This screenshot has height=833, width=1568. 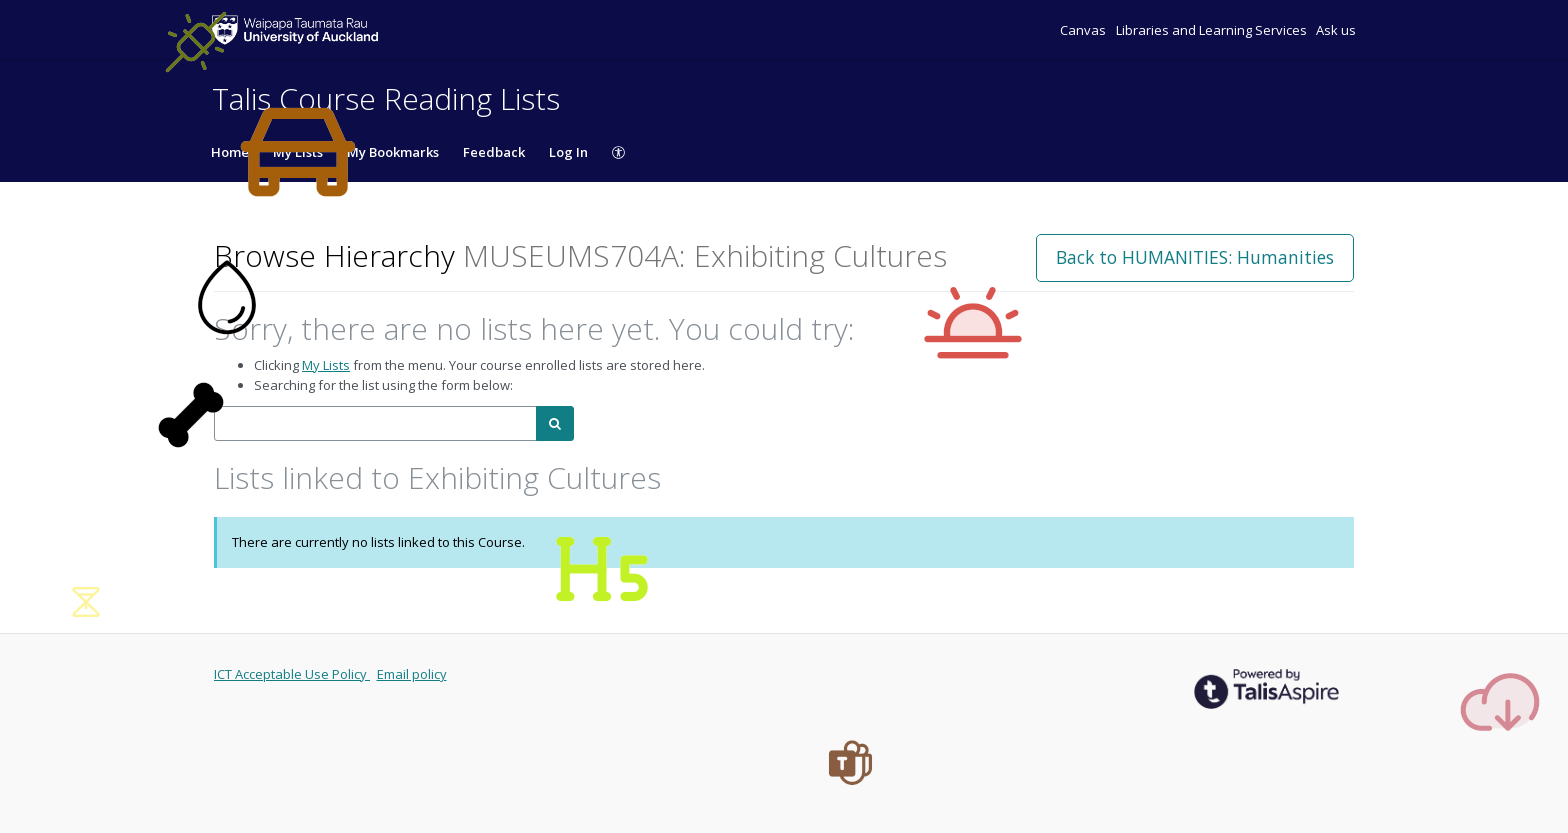 I want to click on access vehicle or driving settings, so click(x=298, y=154).